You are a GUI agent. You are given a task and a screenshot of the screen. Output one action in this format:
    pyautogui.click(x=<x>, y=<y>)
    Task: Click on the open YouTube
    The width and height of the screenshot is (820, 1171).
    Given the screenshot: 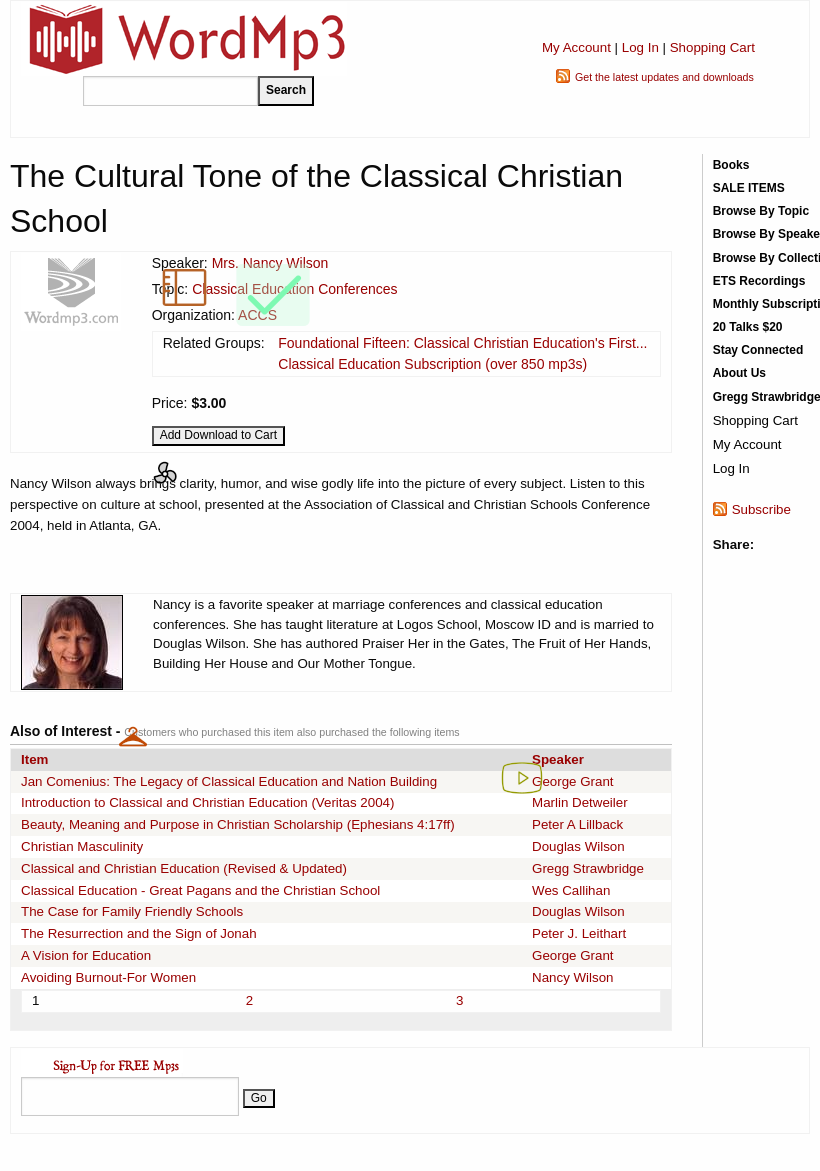 What is the action you would take?
    pyautogui.click(x=522, y=778)
    